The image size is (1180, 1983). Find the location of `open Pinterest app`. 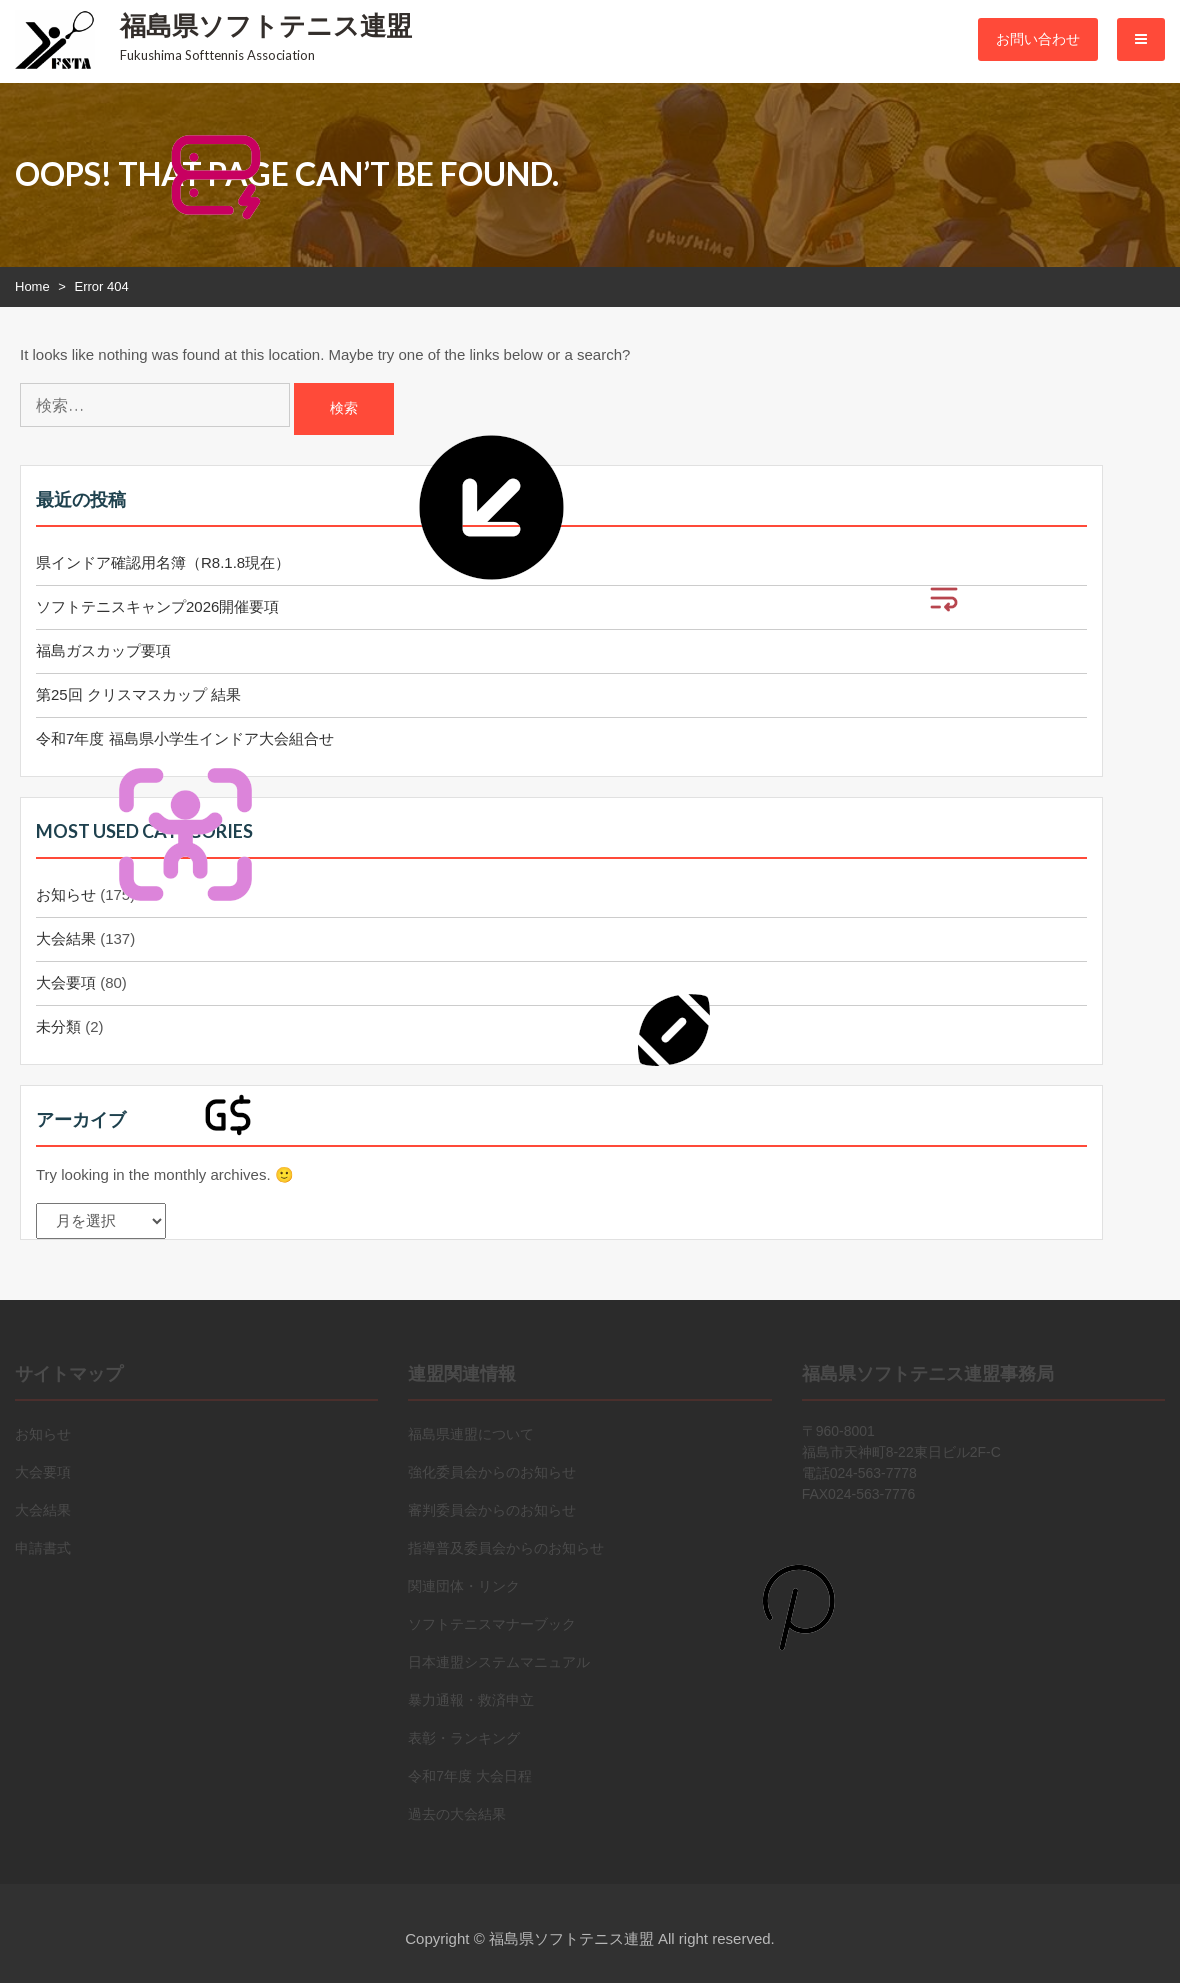

open Pinterest app is located at coordinates (795, 1607).